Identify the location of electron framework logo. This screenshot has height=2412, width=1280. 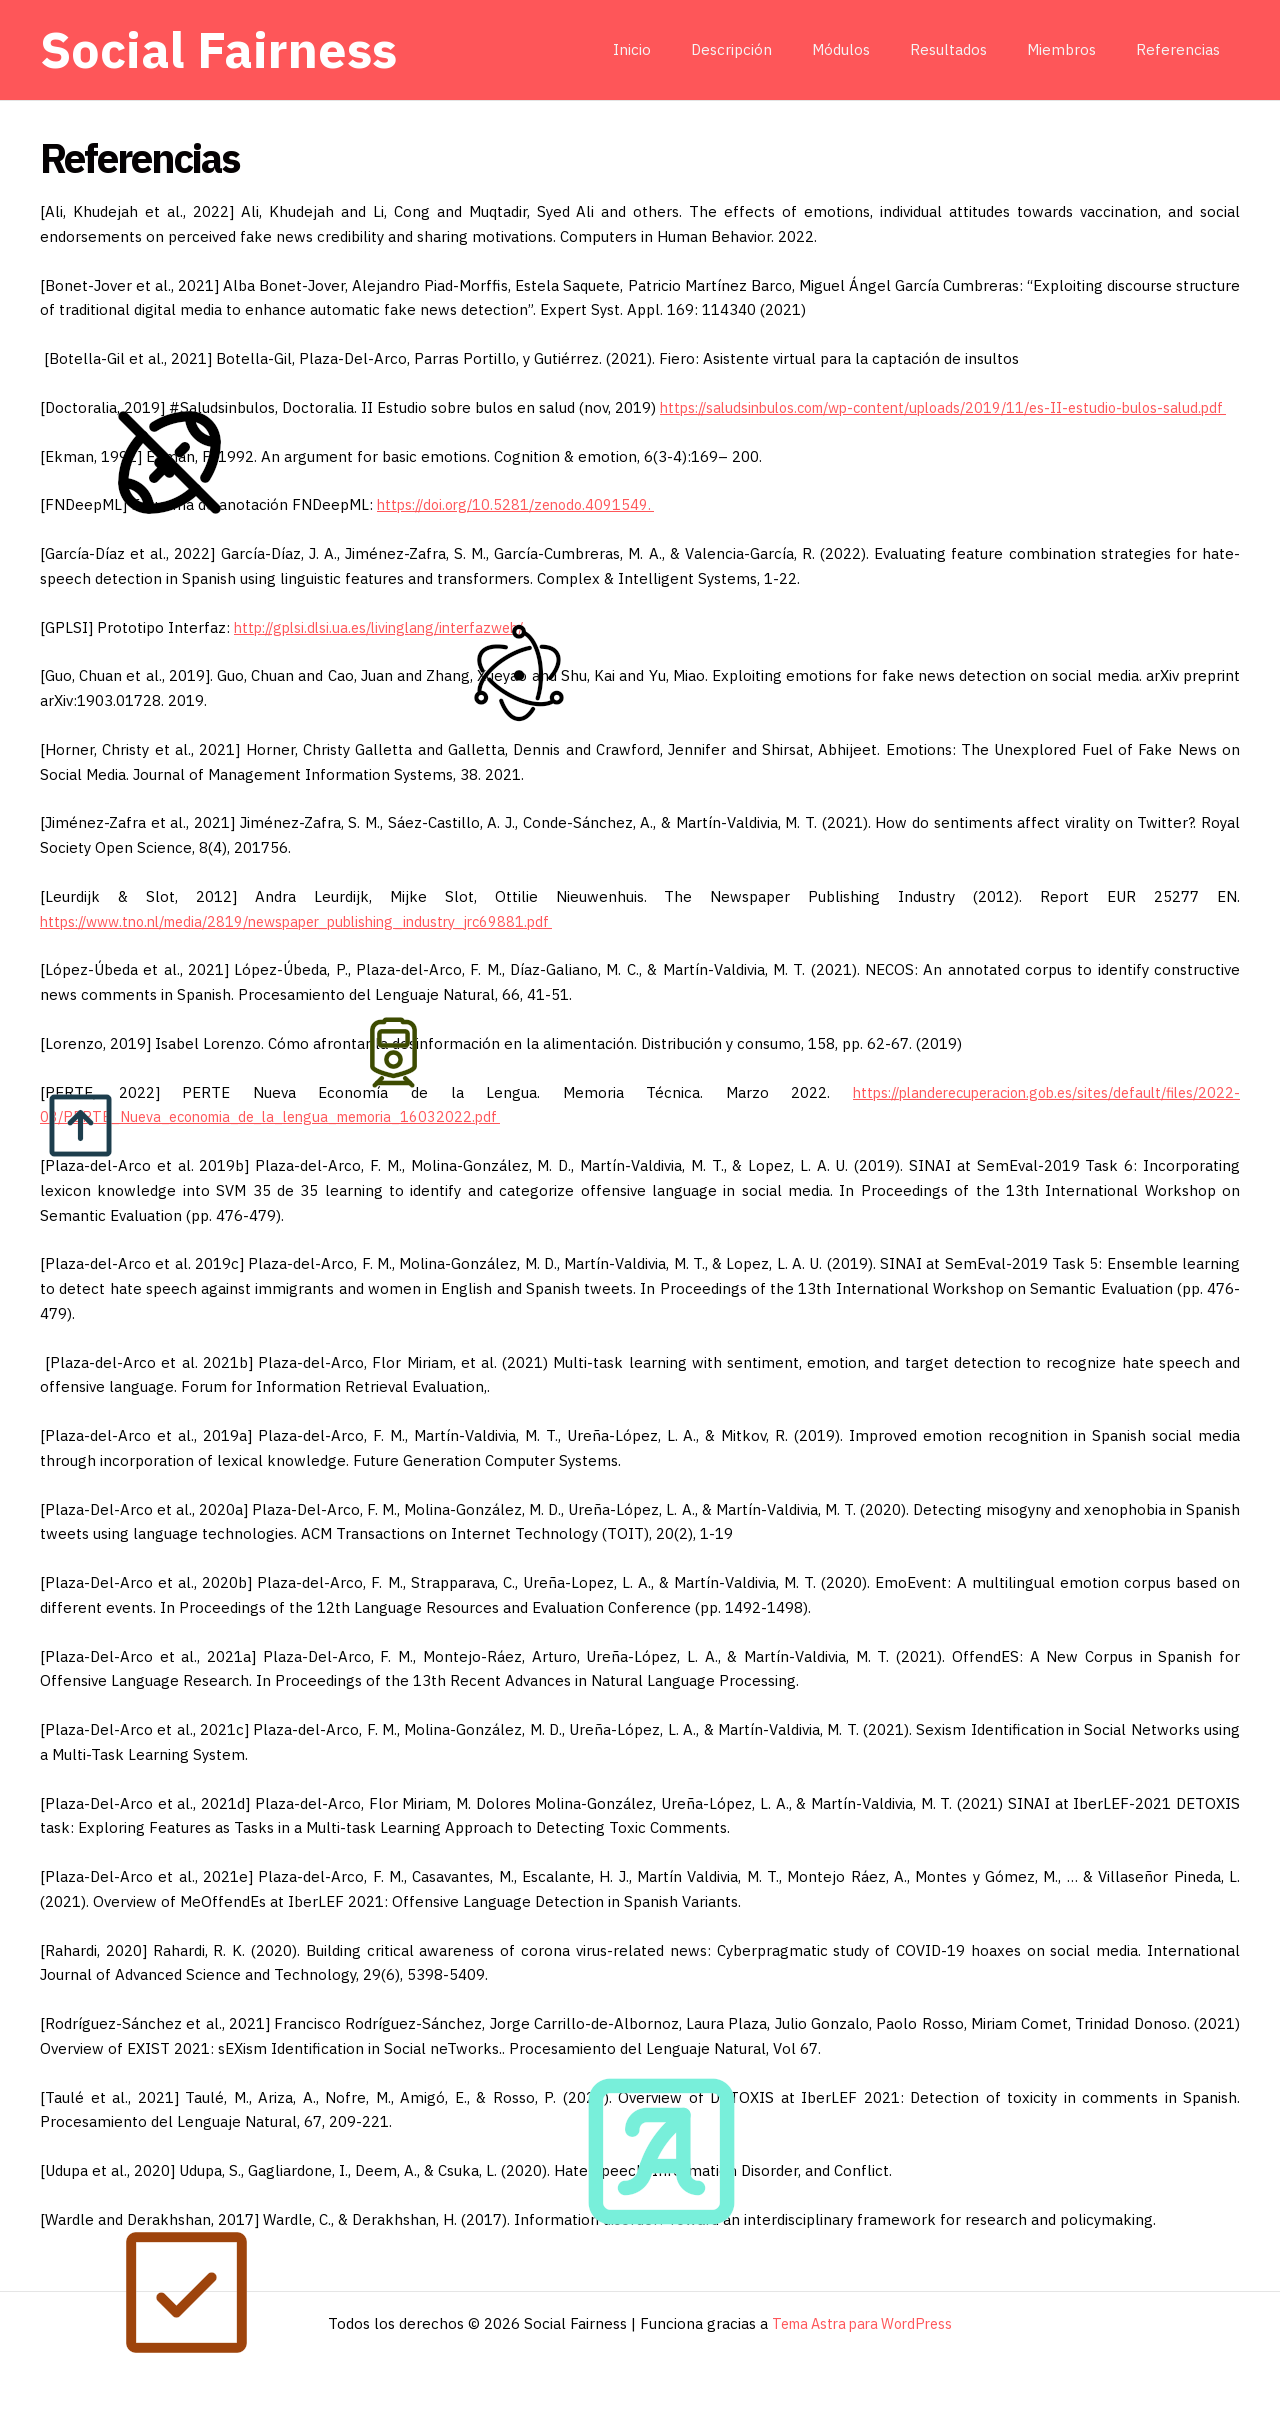
(519, 673).